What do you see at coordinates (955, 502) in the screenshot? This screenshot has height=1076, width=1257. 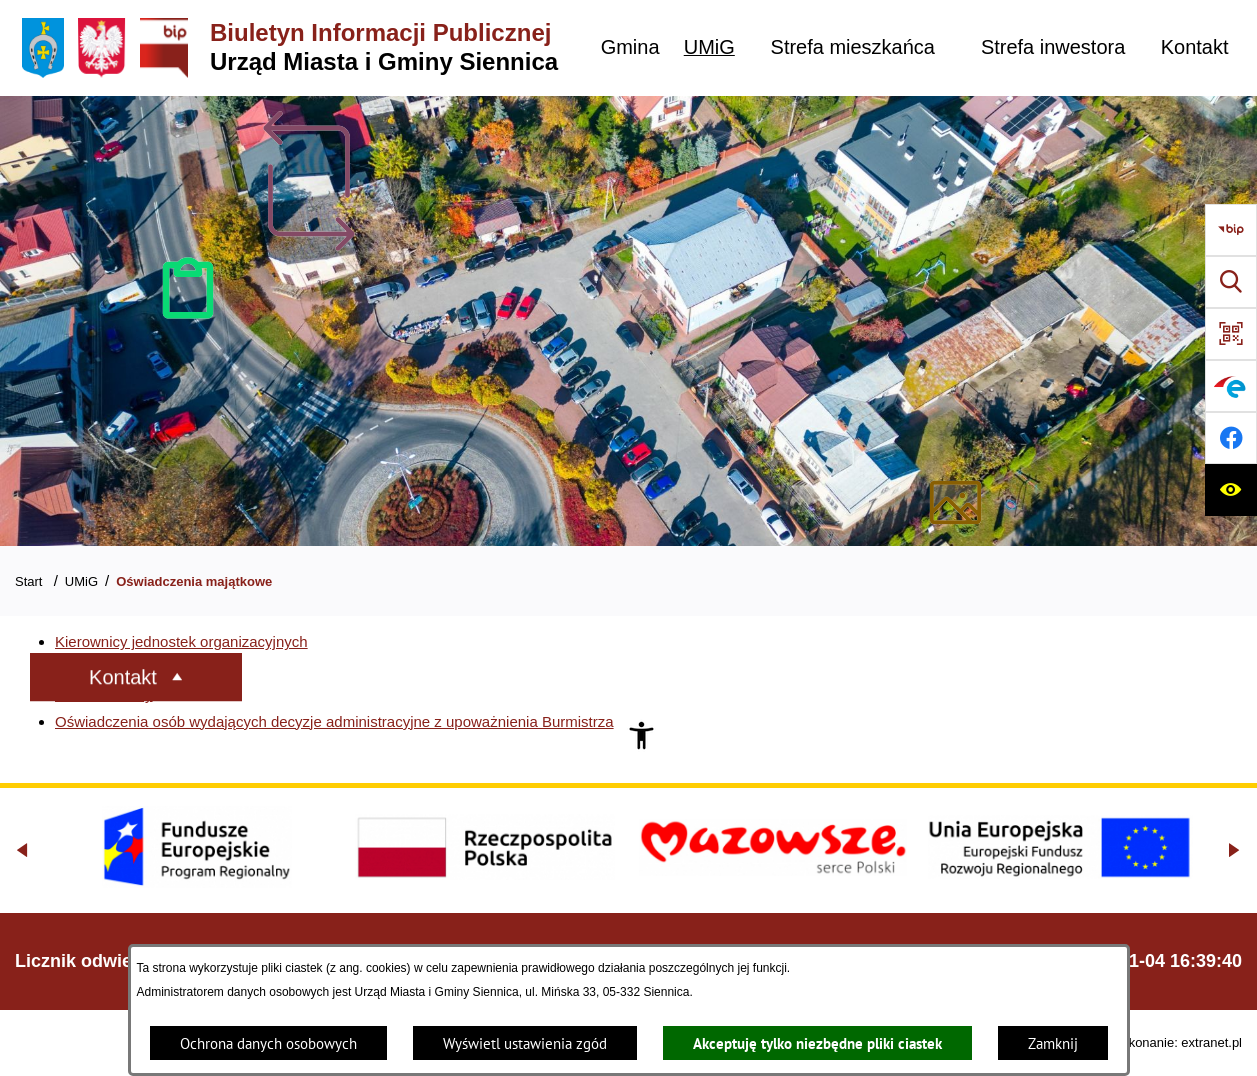 I see `view or open an image file` at bounding box center [955, 502].